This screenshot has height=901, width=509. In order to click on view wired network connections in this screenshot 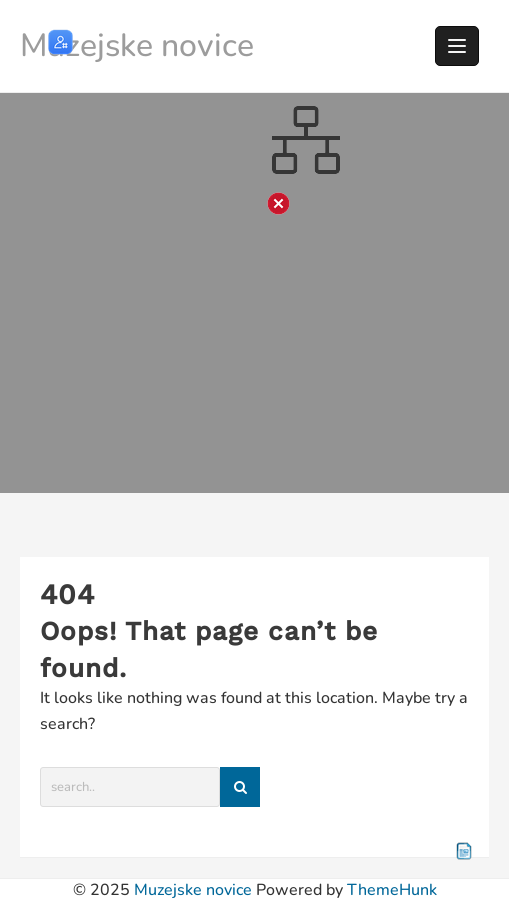, I will do `click(306, 140)`.